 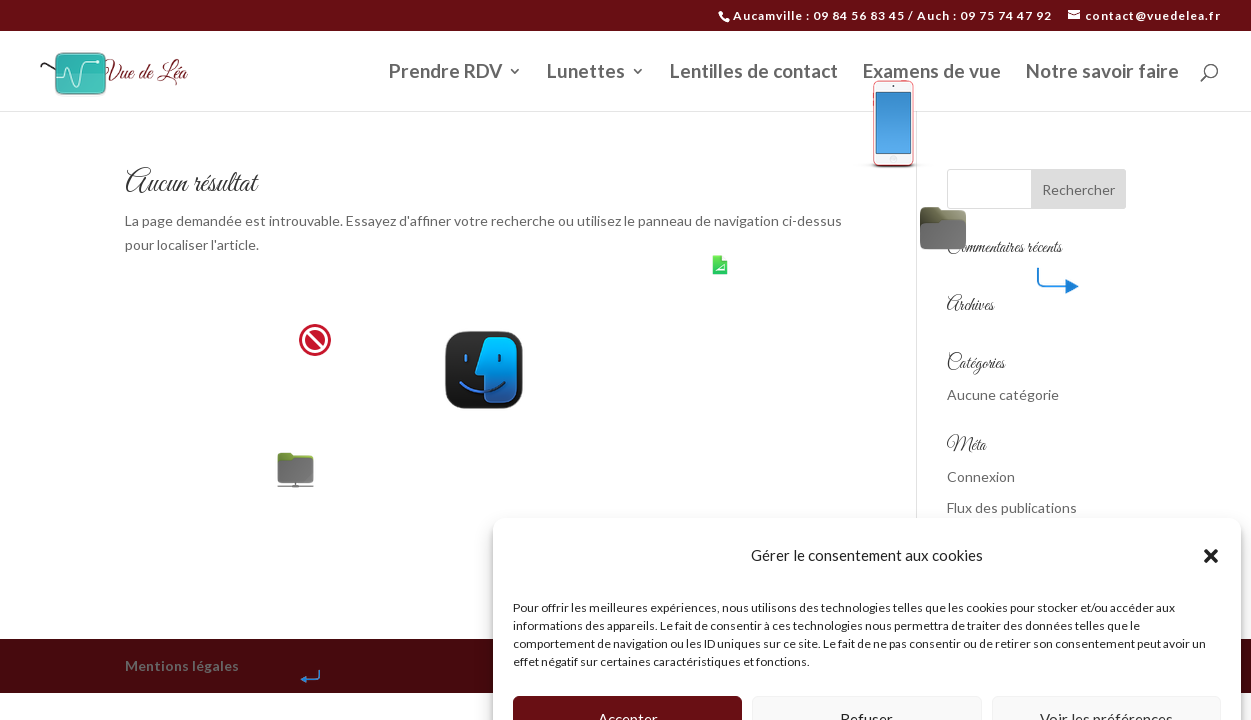 What do you see at coordinates (80, 73) in the screenshot?
I see `open system resource monitor` at bounding box center [80, 73].